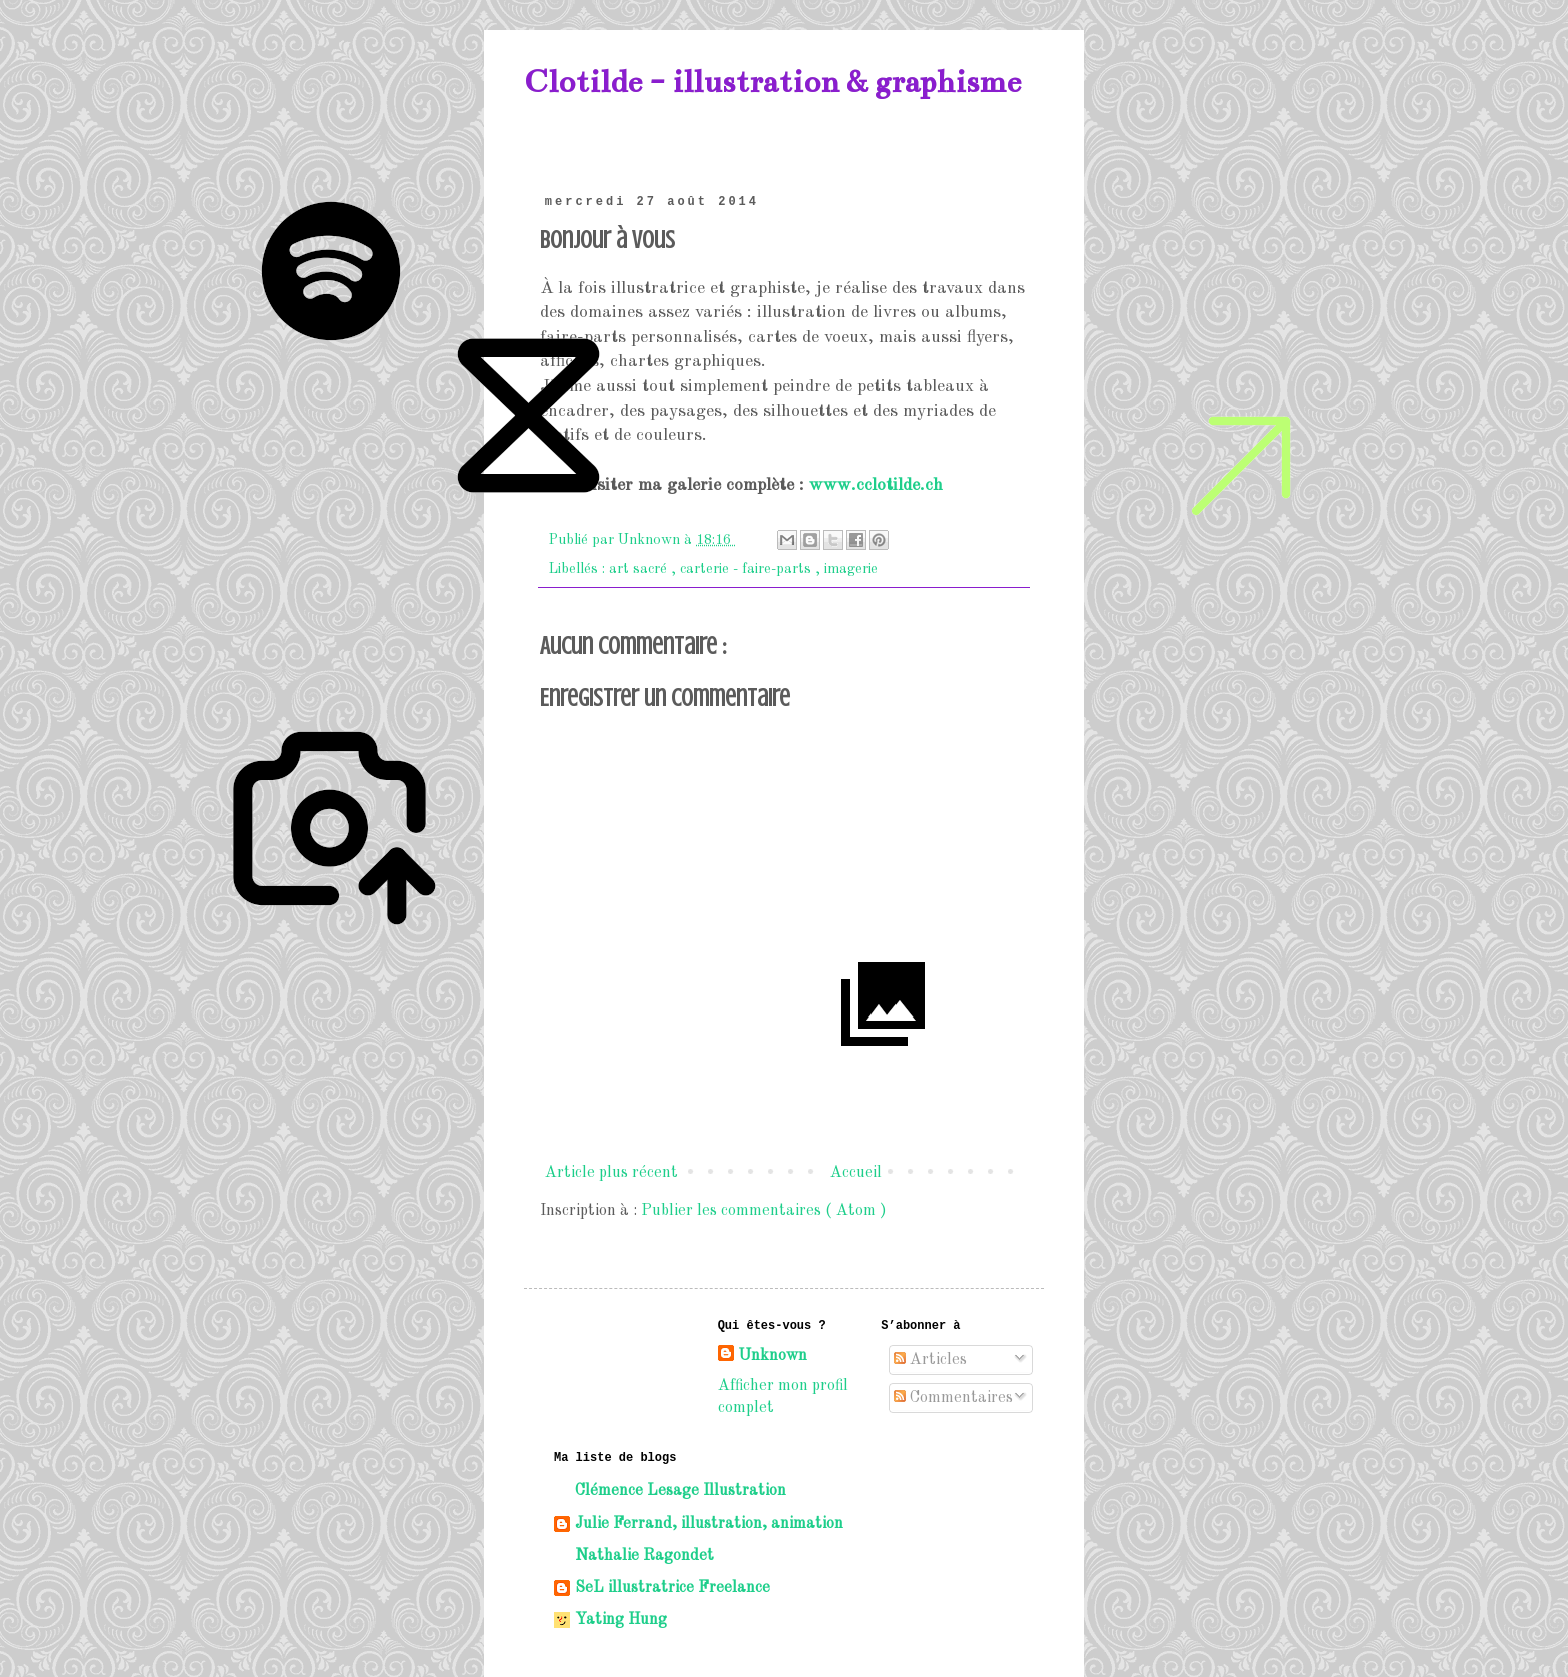 The height and width of the screenshot is (1677, 1568). Describe the element at coordinates (331, 271) in the screenshot. I see `open Spotify app` at that location.